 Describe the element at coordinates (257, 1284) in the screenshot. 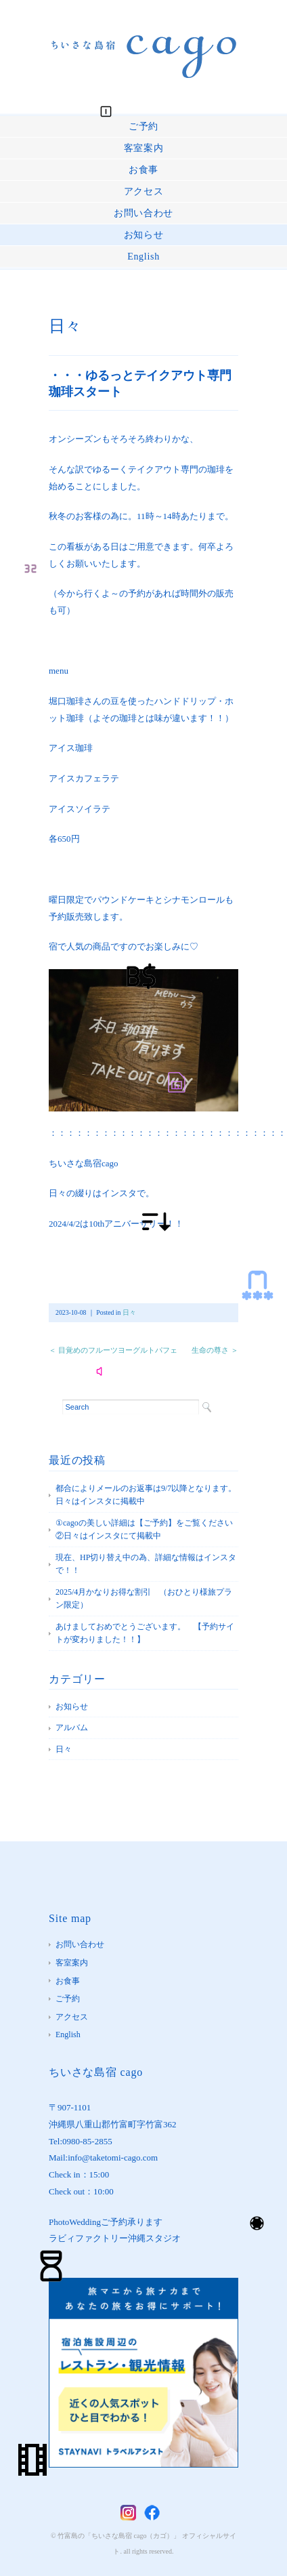

I see `enter password on mobile device` at that location.